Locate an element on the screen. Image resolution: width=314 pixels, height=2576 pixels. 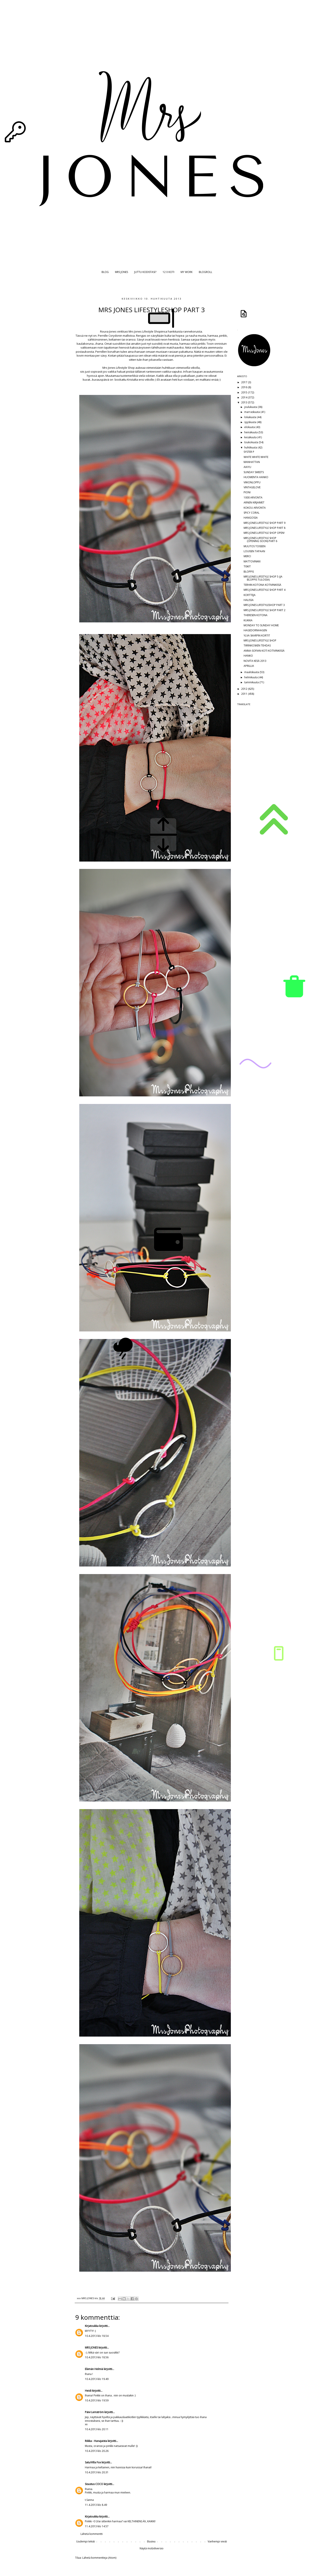
access your wallet or payment methods is located at coordinates (168, 1240).